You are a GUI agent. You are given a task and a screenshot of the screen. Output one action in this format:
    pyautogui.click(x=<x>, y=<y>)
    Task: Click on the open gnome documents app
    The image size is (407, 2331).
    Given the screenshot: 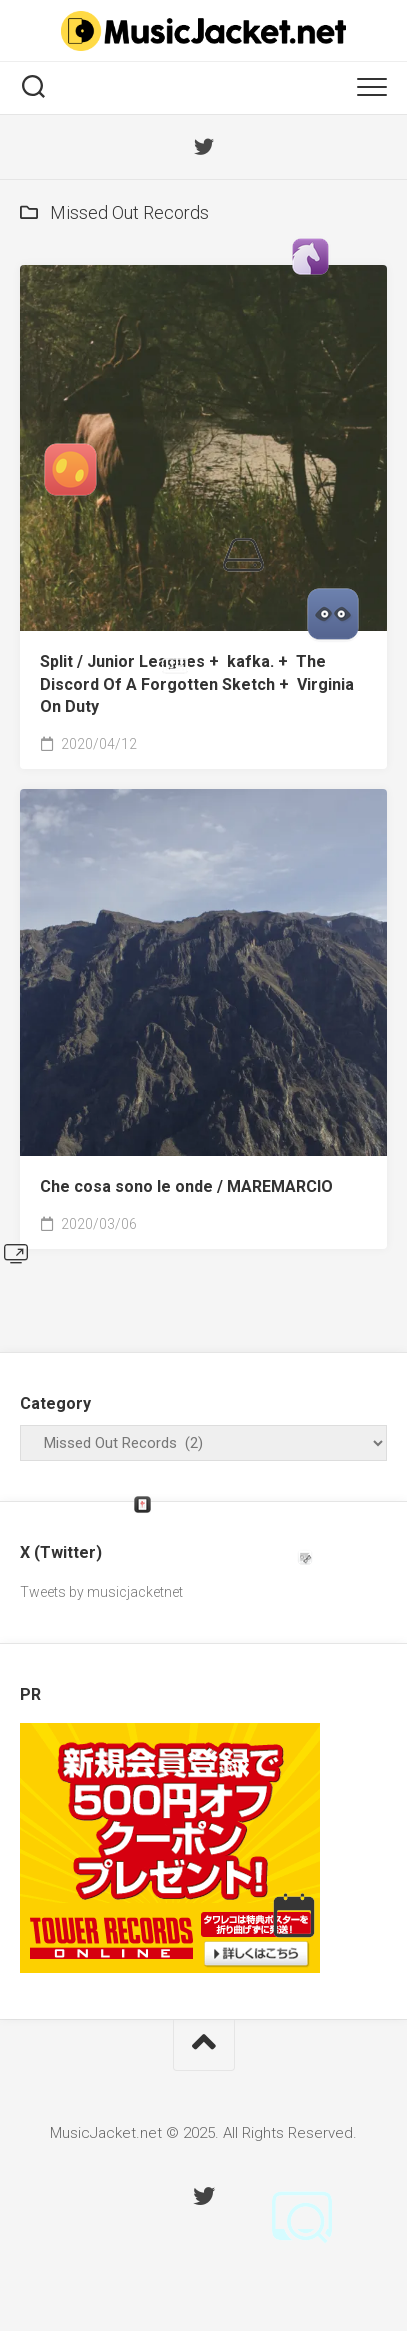 What is the action you would take?
    pyautogui.click(x=305, y=1557)
    